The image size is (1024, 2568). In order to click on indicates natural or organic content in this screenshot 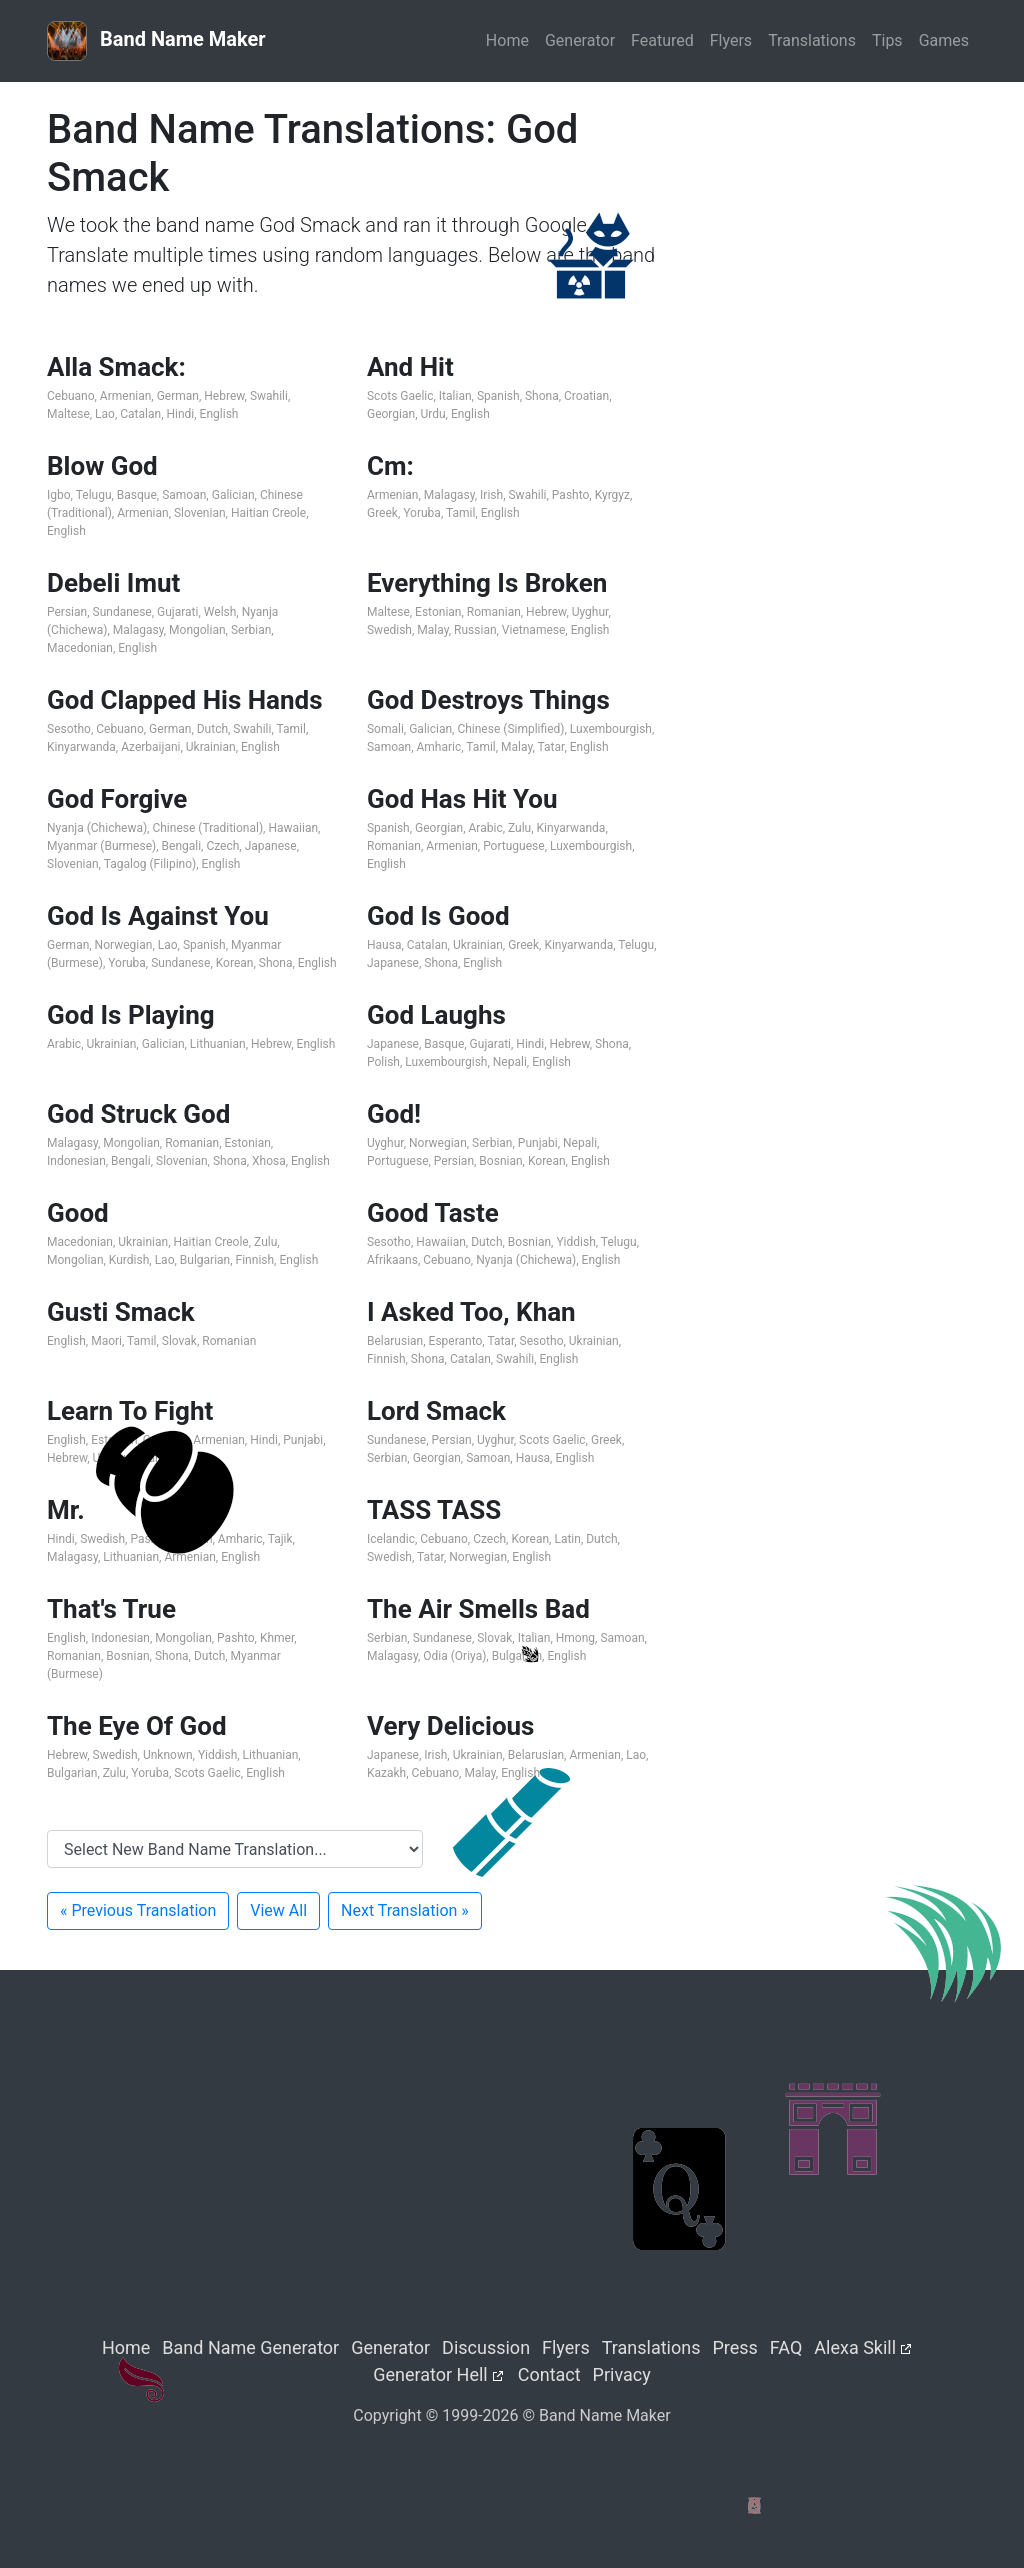, I will do `click(141, 2379)`.